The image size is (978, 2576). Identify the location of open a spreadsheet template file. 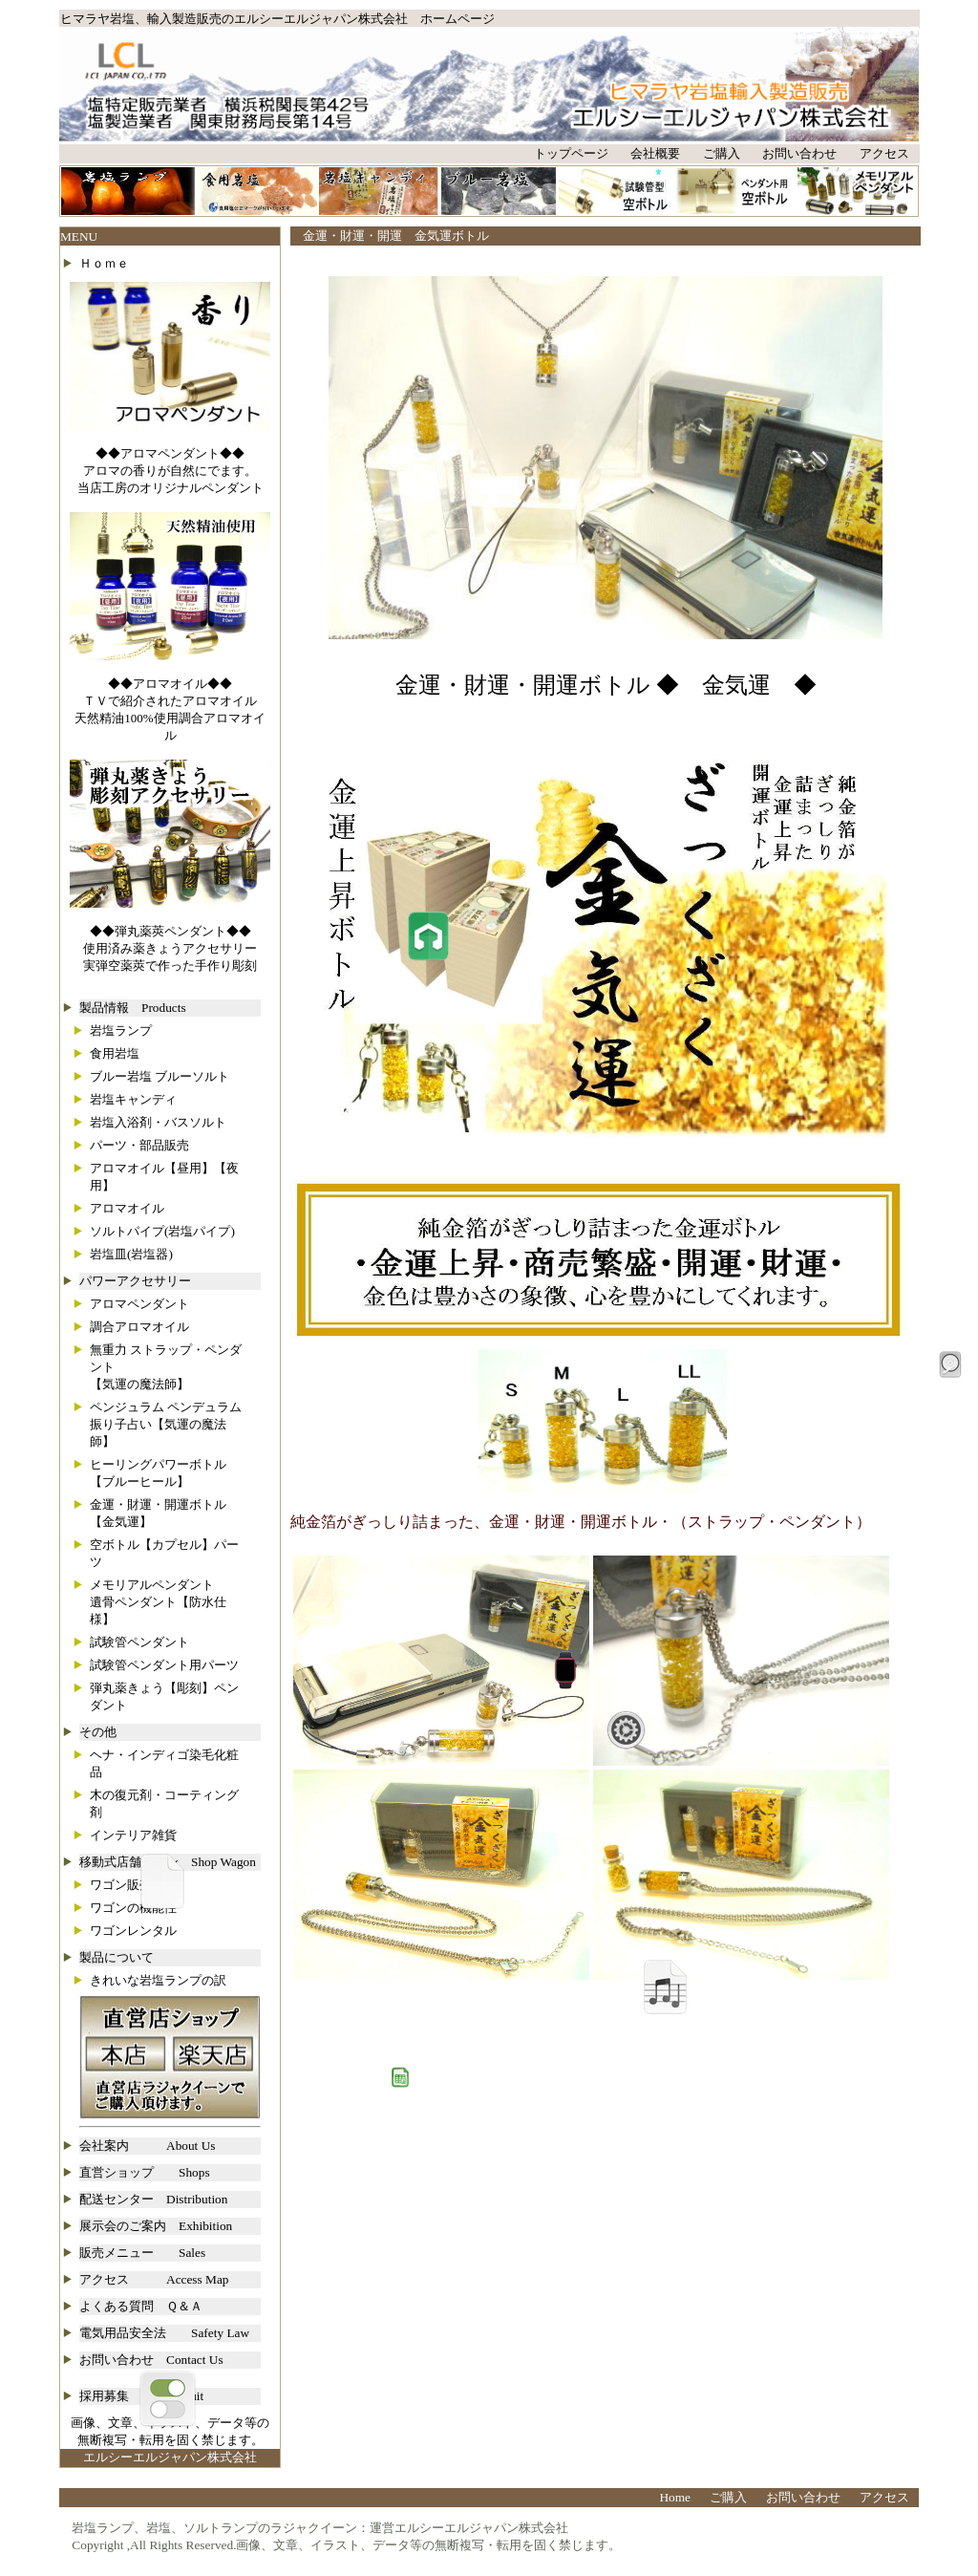
(400, 2077).